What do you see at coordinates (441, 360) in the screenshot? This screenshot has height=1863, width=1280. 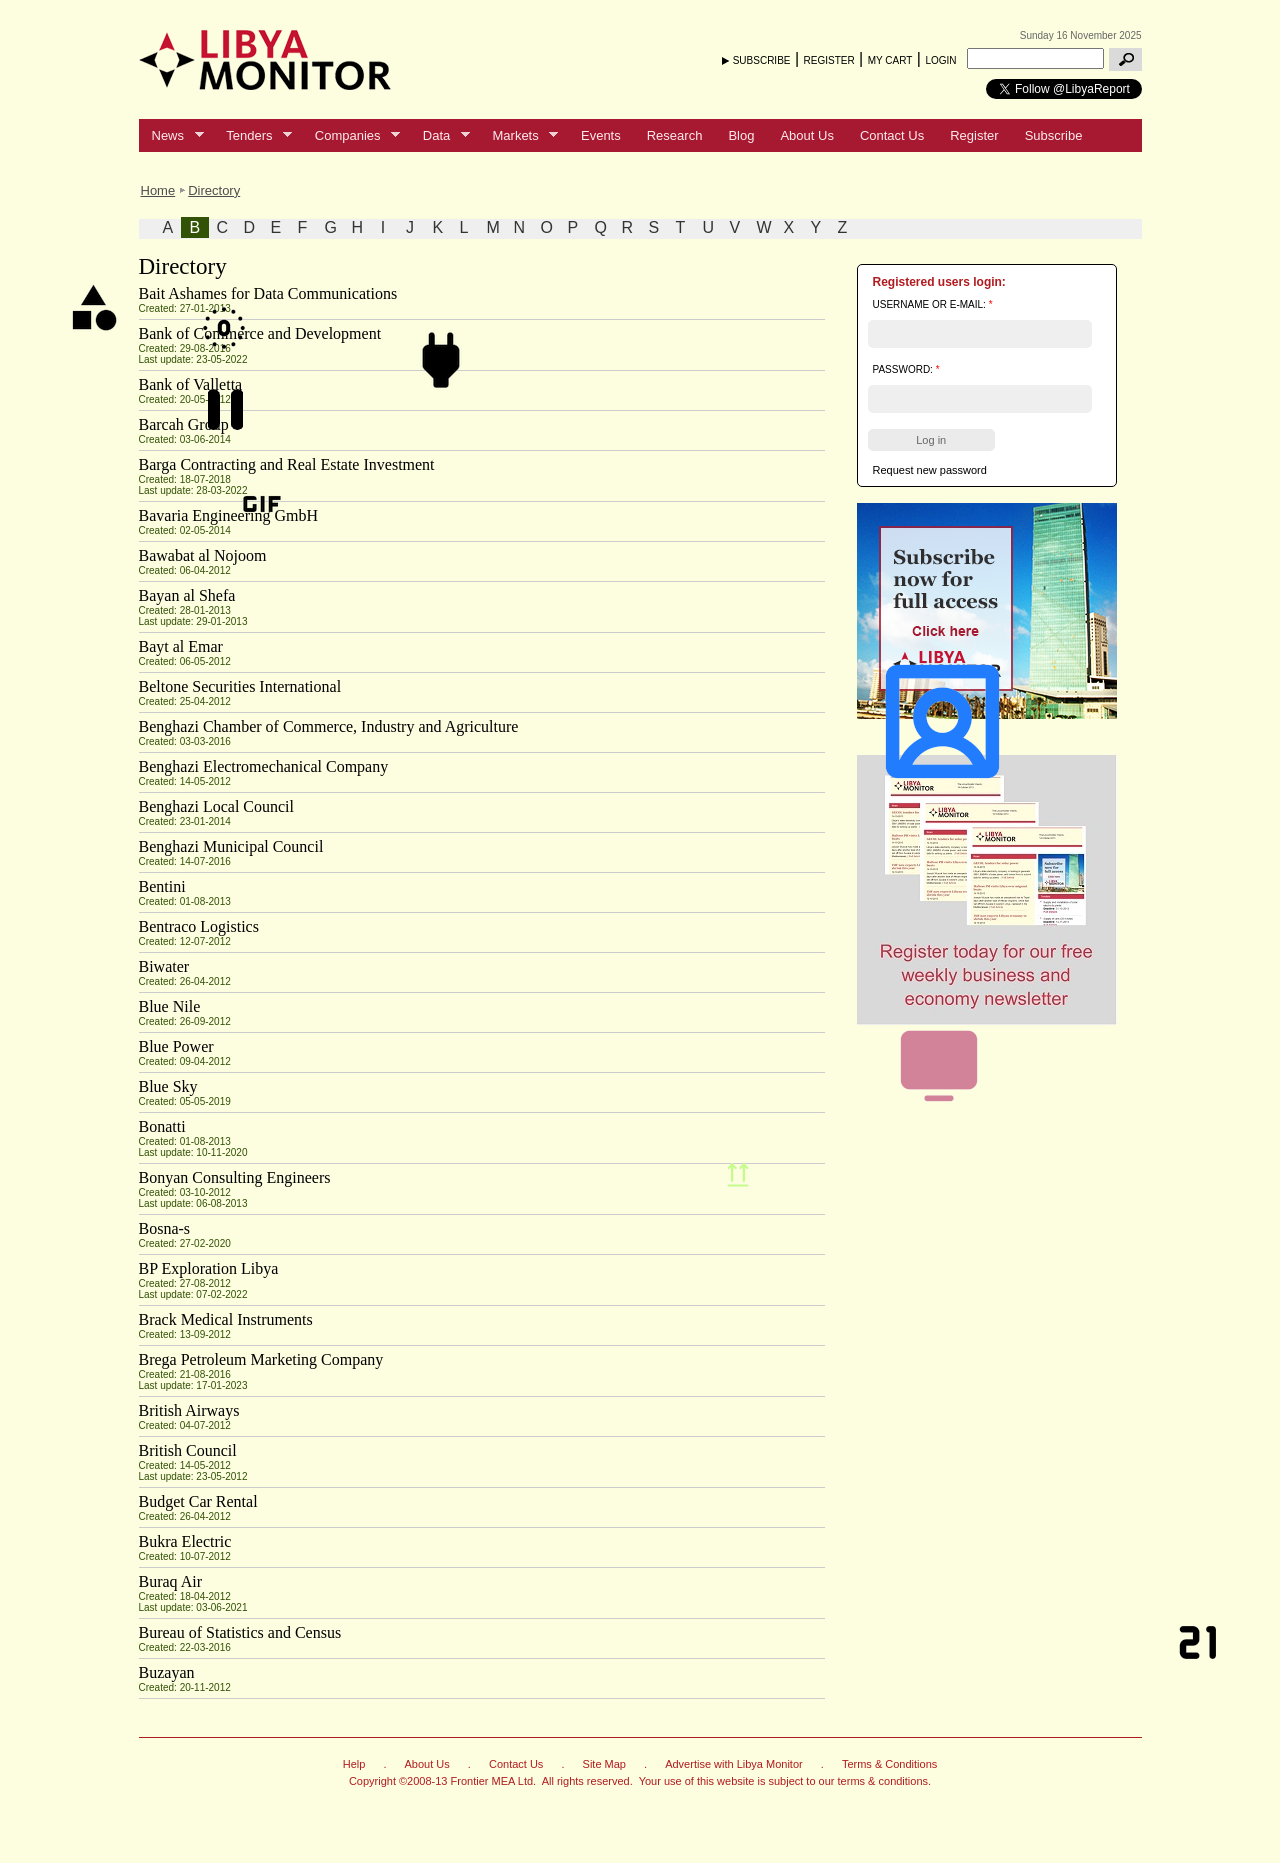 I see `indicates device is charging or connected to power` at bounding box center [441, 360].